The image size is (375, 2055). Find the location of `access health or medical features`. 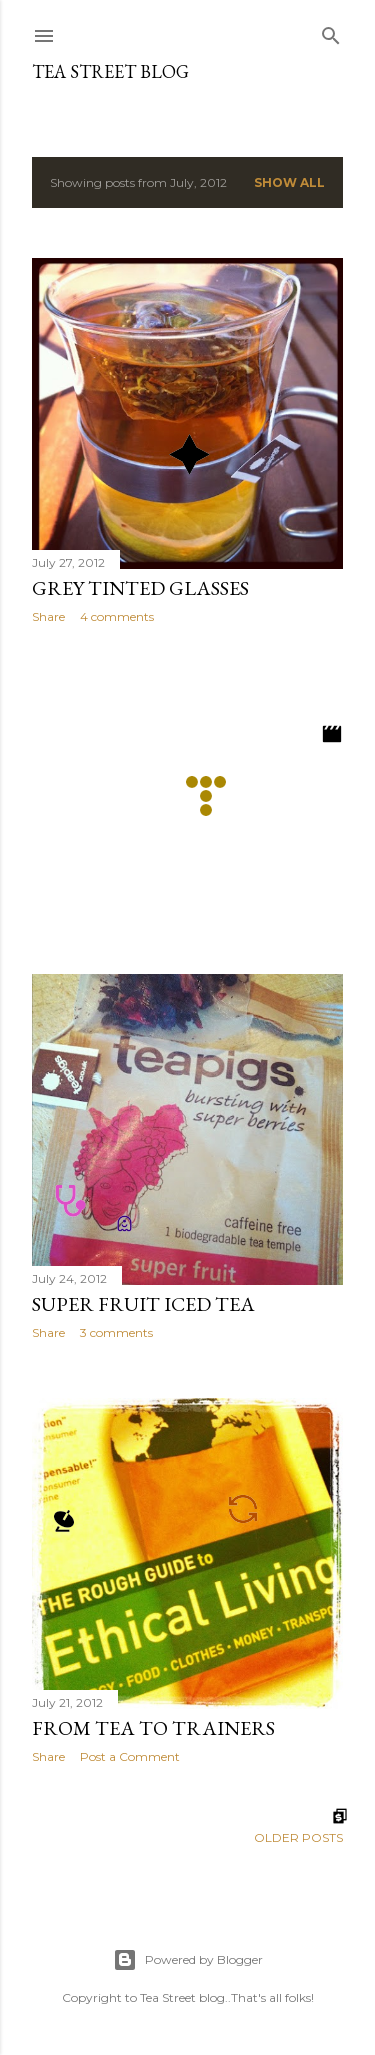

access health or medical features is located at coordinates (69, 1200).